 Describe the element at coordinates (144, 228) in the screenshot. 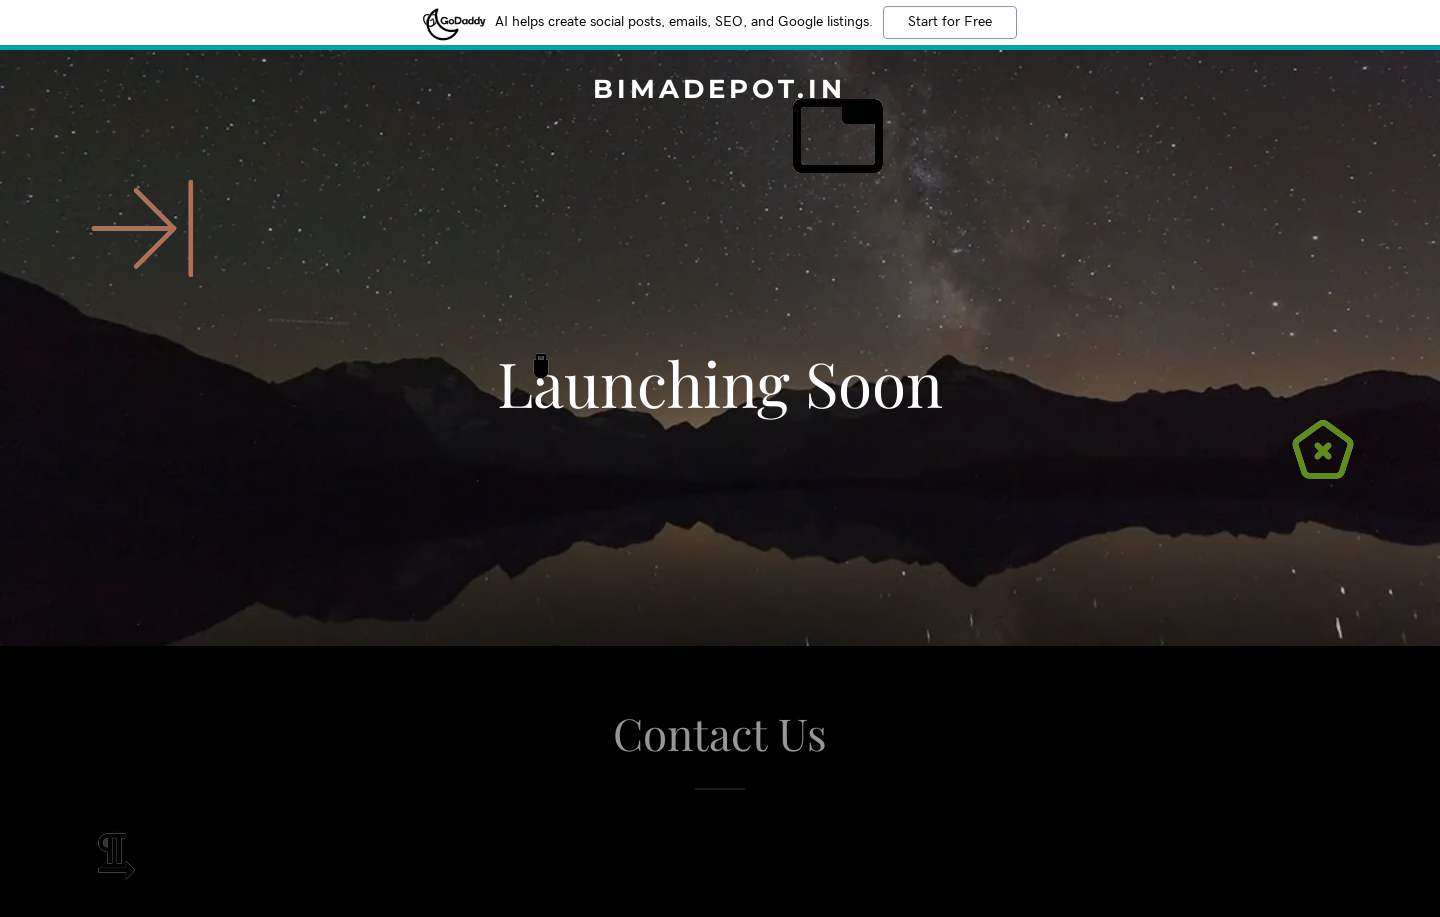

I see `go to end or last item` at that location.